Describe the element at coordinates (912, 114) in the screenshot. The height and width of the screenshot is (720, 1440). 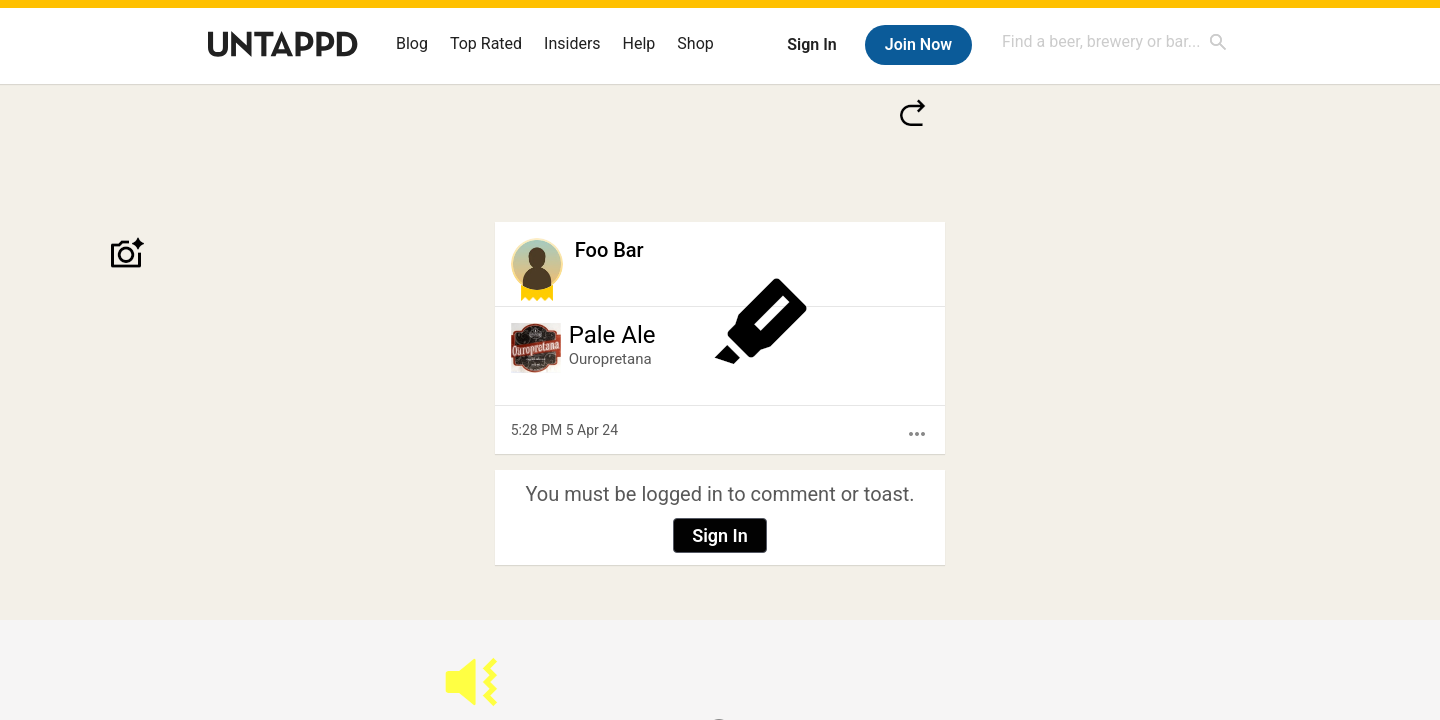
I see `redo last action` at that location.